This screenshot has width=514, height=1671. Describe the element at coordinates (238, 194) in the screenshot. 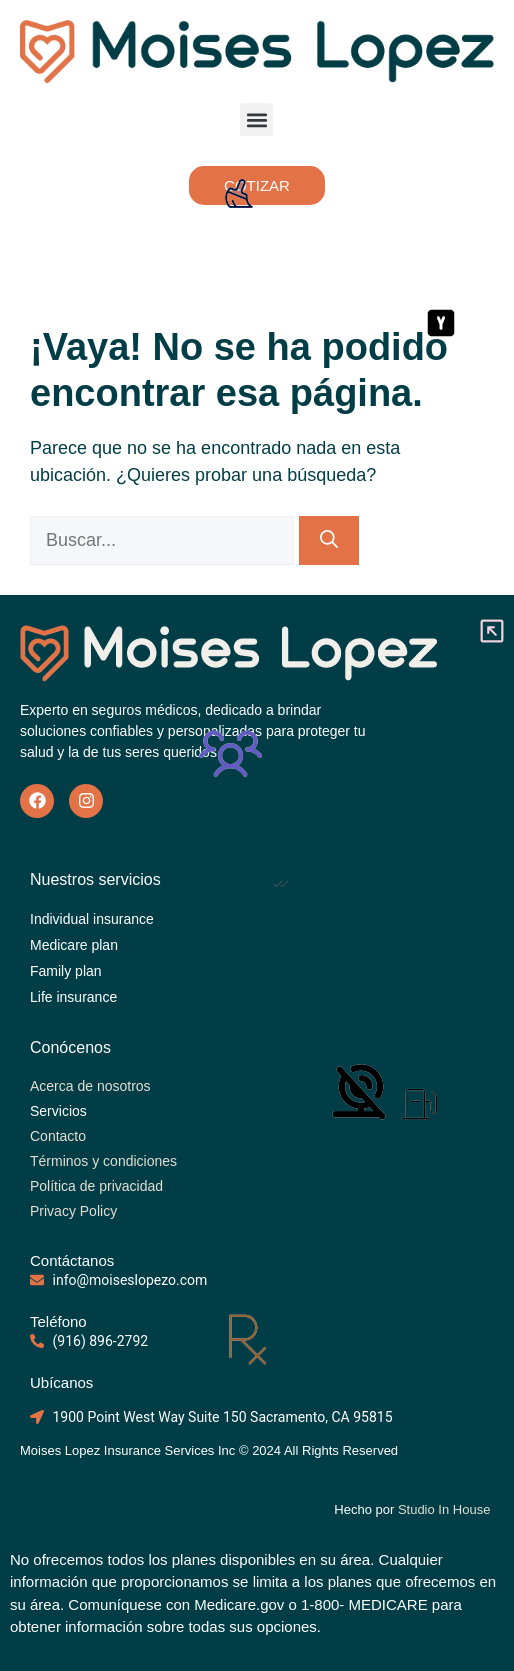

I see `clear cache or temporary files` at that location.